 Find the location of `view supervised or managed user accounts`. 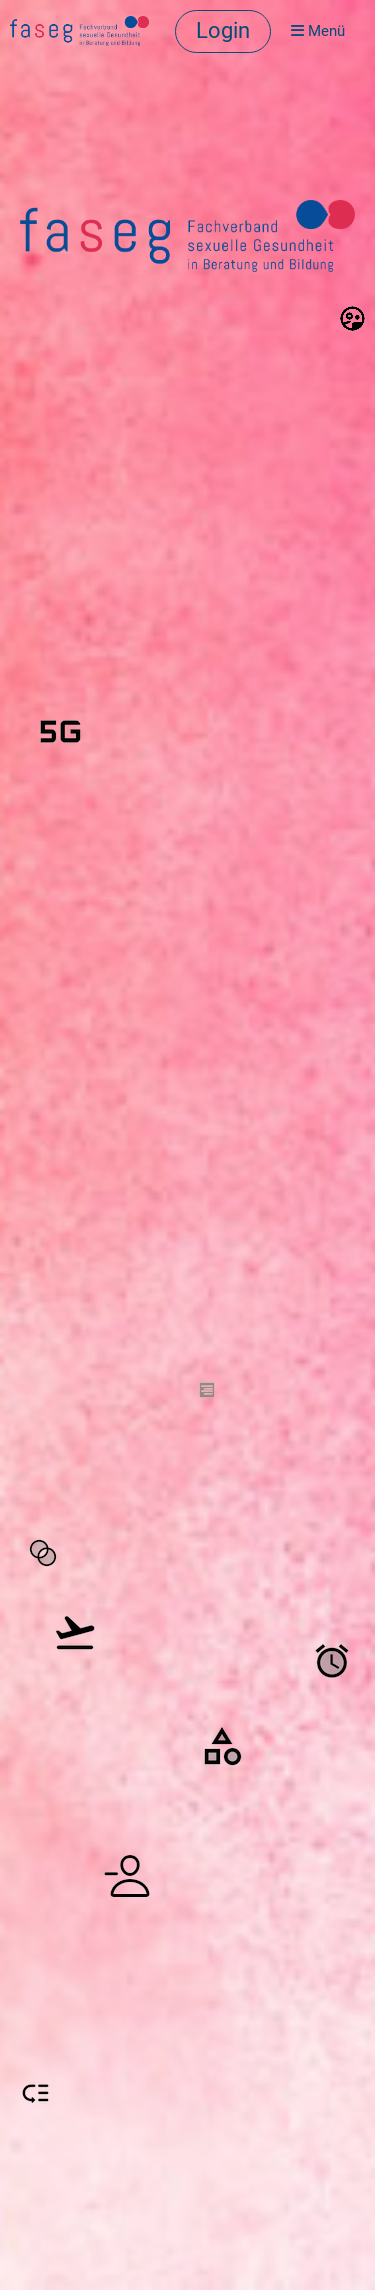

view supervised or managed user accounts is located at coordinates (352, 318).